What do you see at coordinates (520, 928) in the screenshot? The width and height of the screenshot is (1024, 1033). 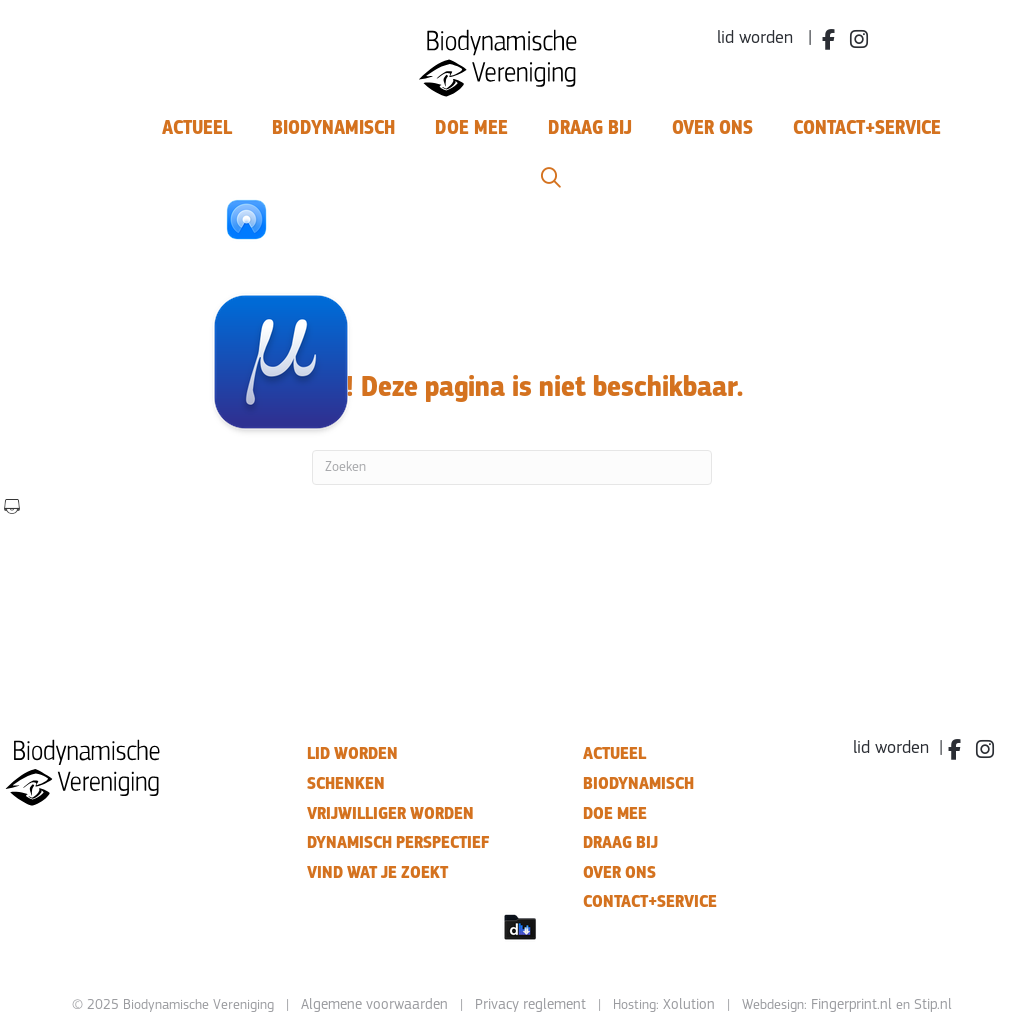 I see `open deemix music downloads folder` at bounding box center [520, 928].